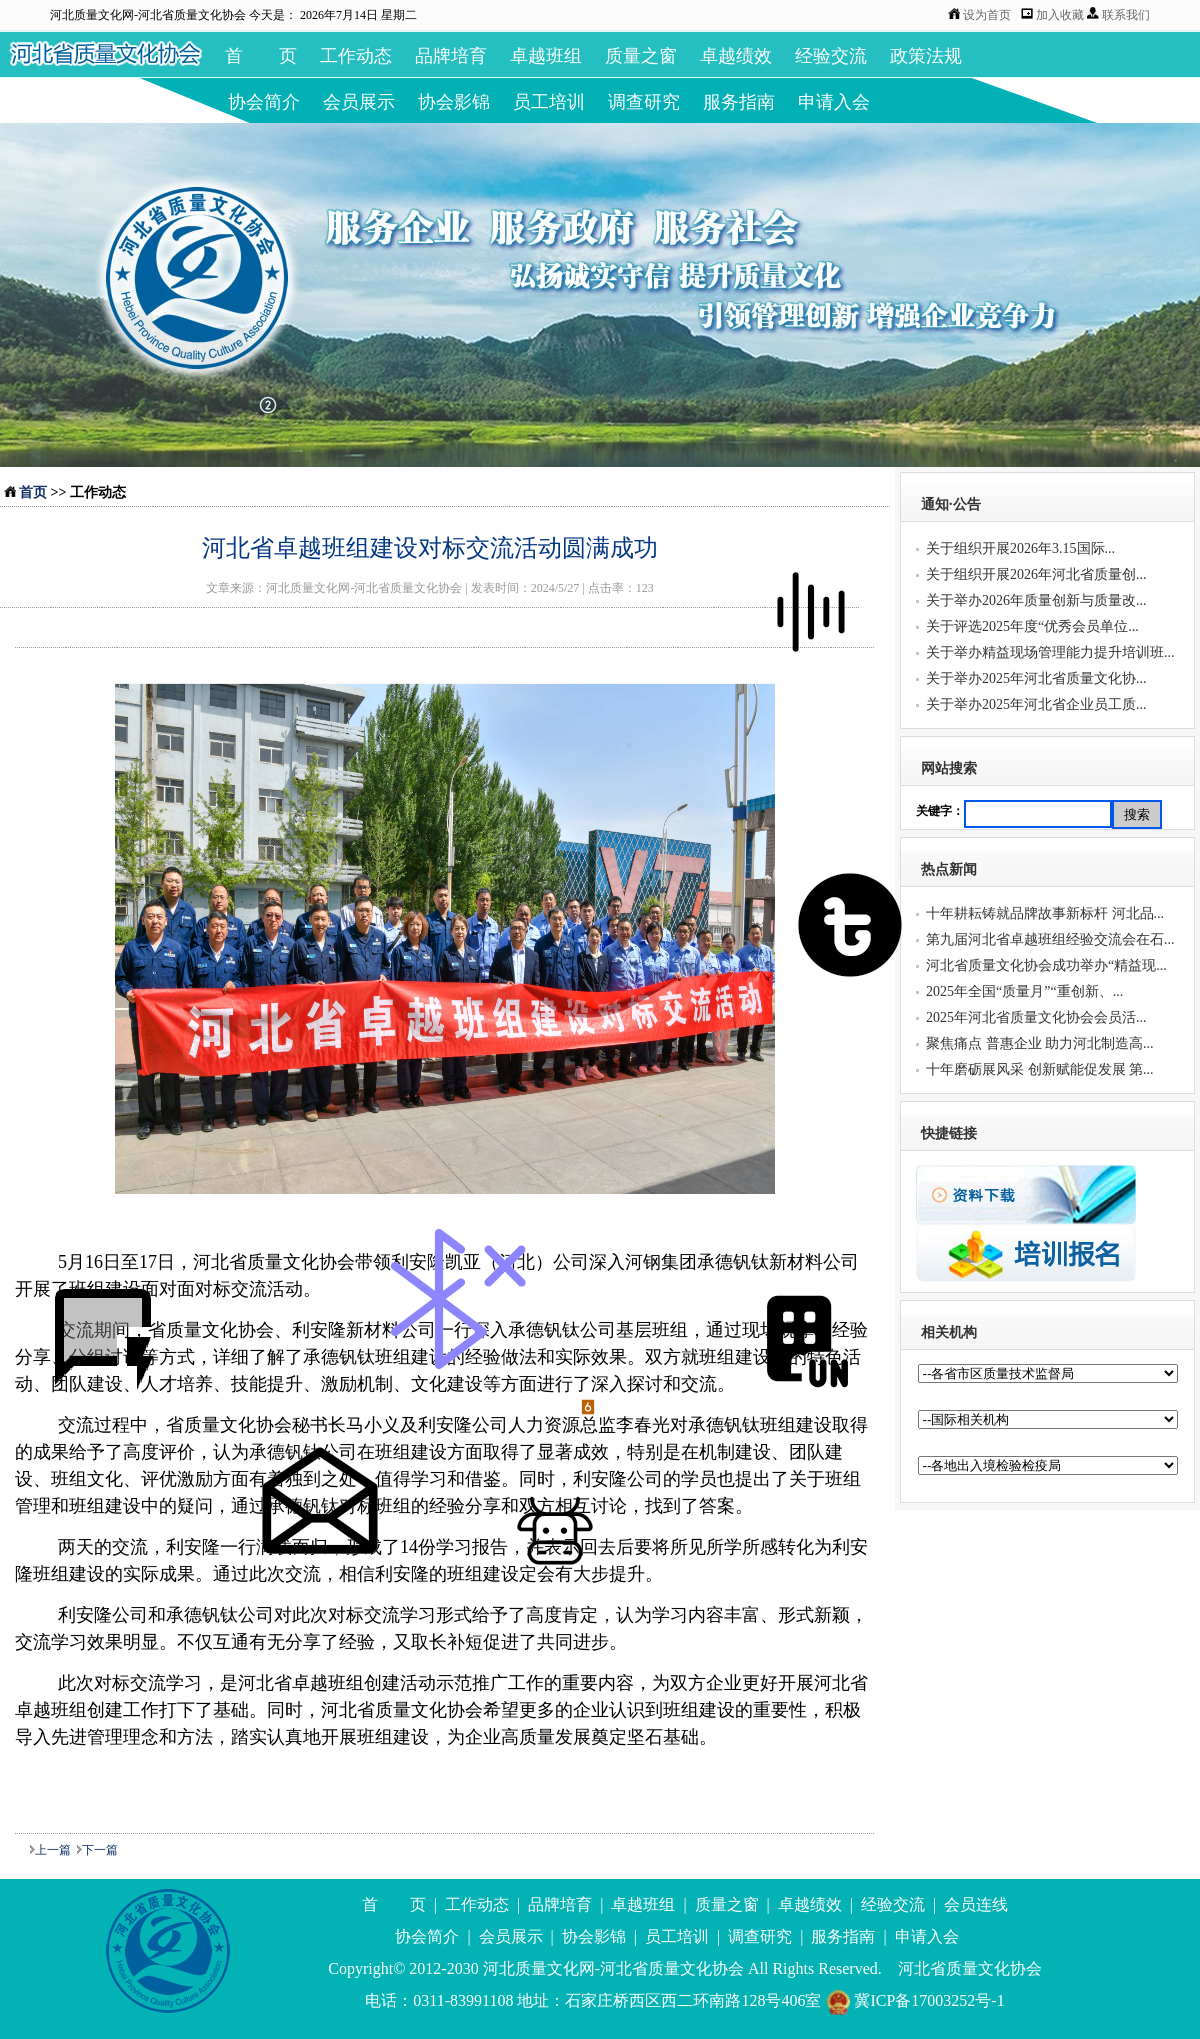 This screenshot has width=1200, height=2039. Describe the element at coordinates (103, 1337) in the screenshot. I see `send a quick reply to a message` at that location.